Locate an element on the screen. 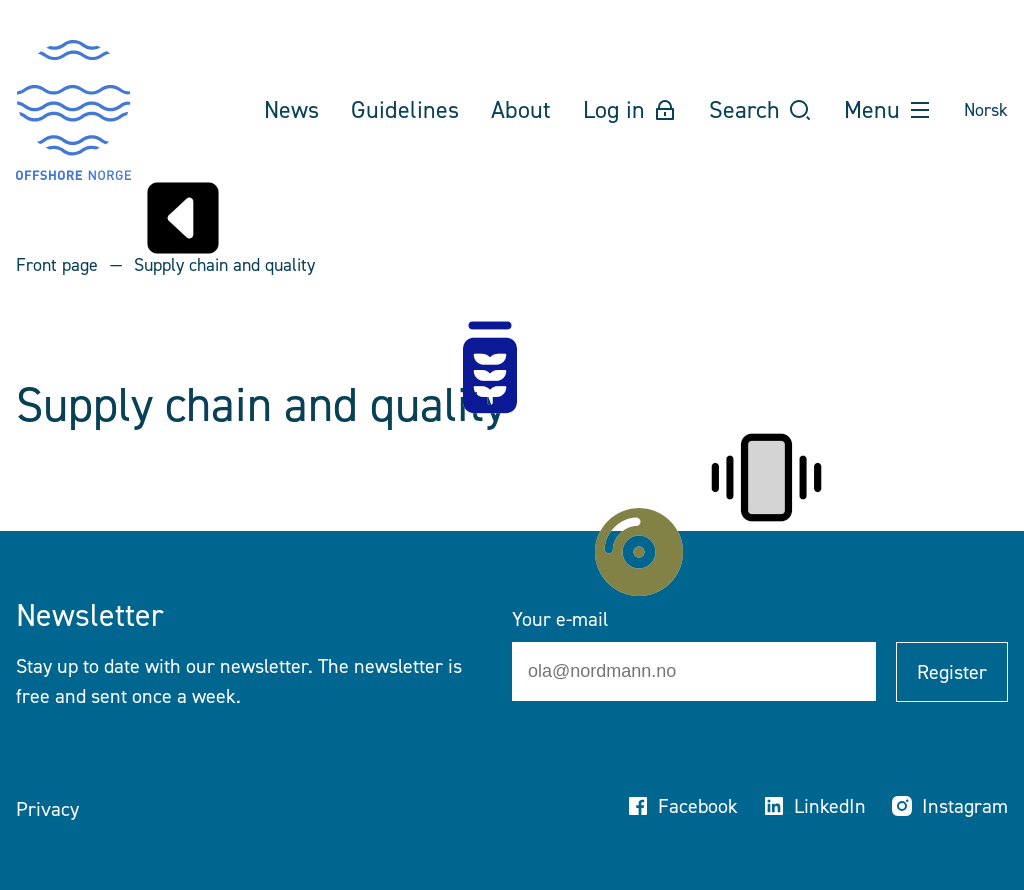 The height and width of the screenshot is (890, 1024). toggle vibration mode on your device is located at coordinates (766, 477).